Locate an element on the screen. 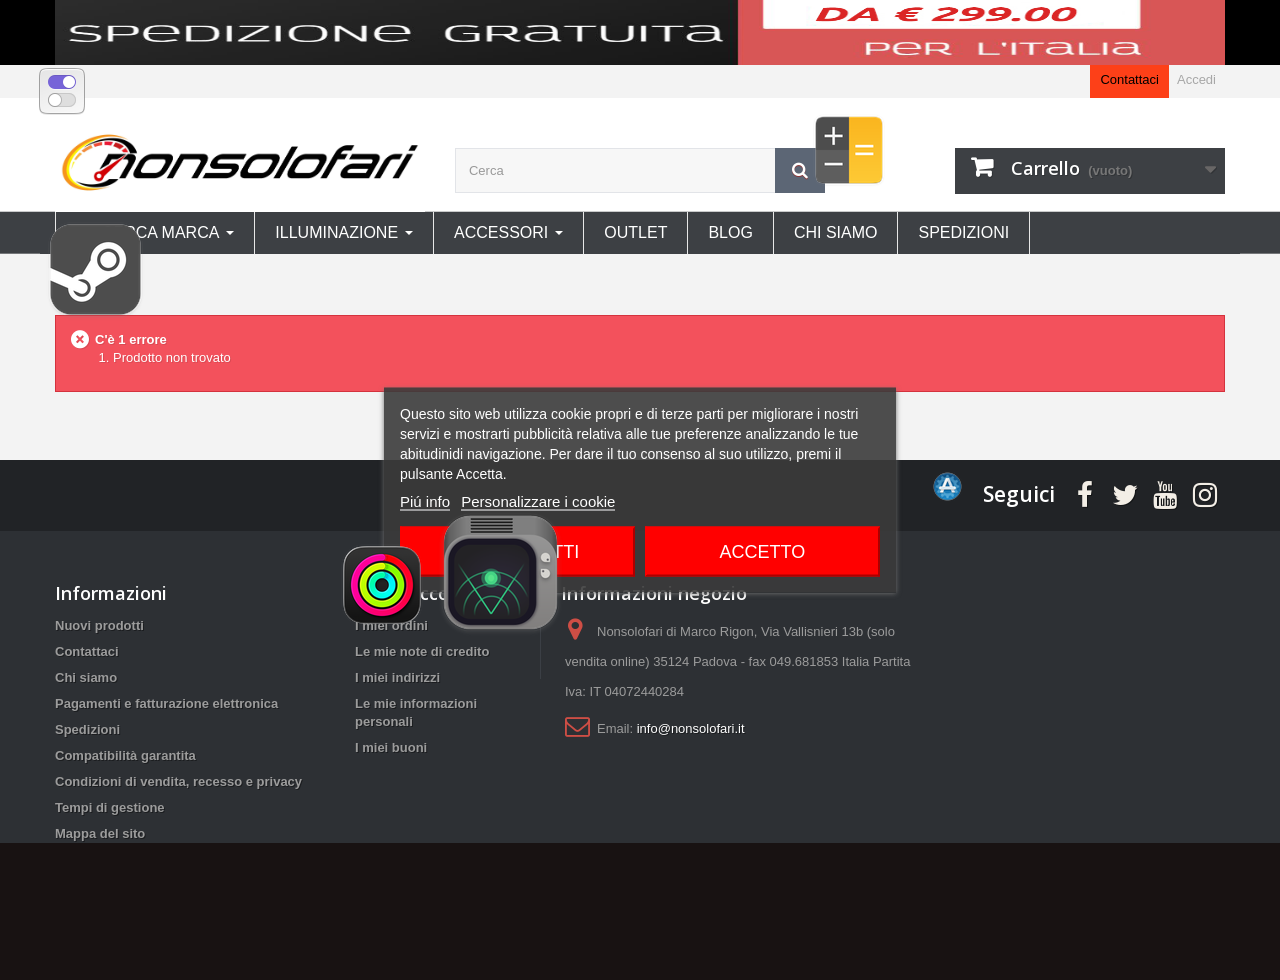  open steamos application is located at coordinates (95, 269).